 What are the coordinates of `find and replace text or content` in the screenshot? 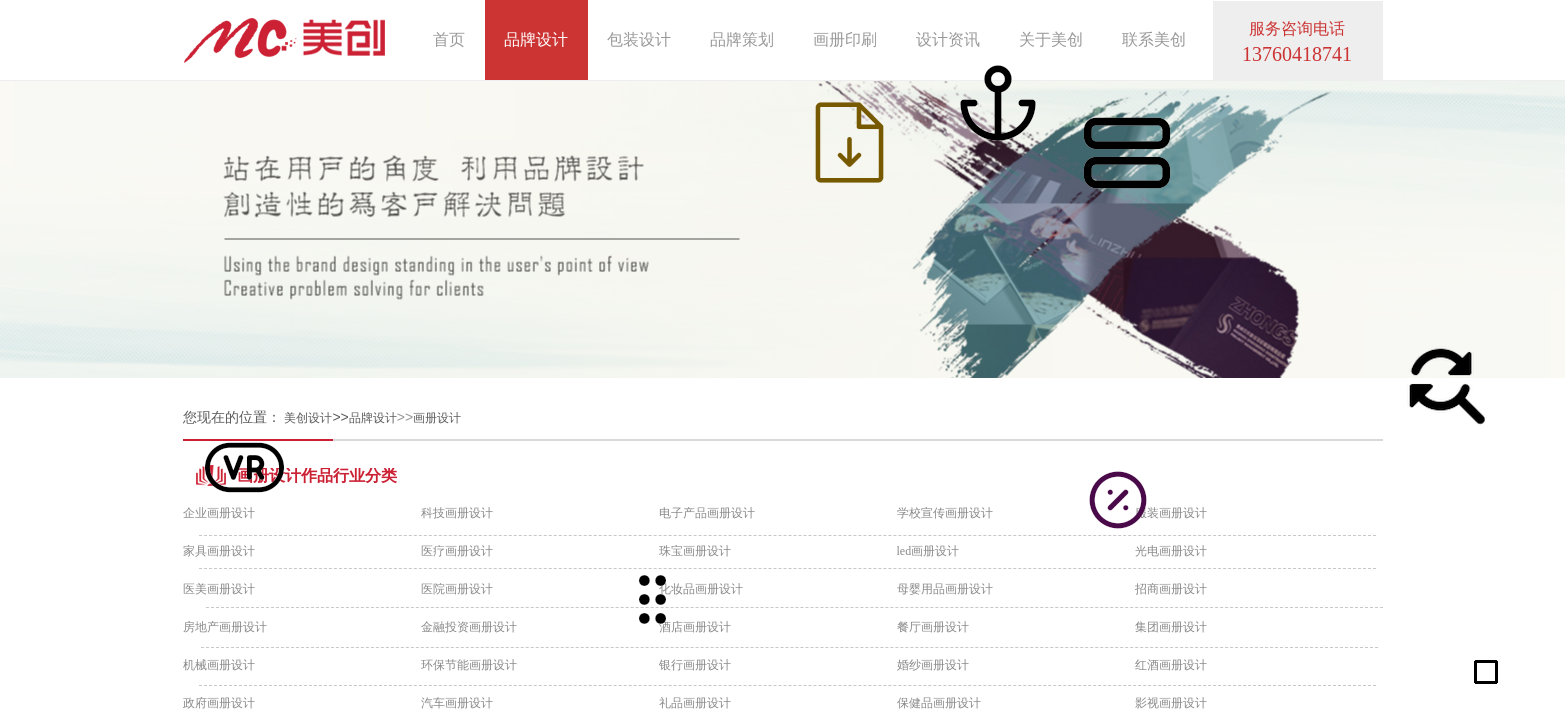 It's located at (1445, 384).